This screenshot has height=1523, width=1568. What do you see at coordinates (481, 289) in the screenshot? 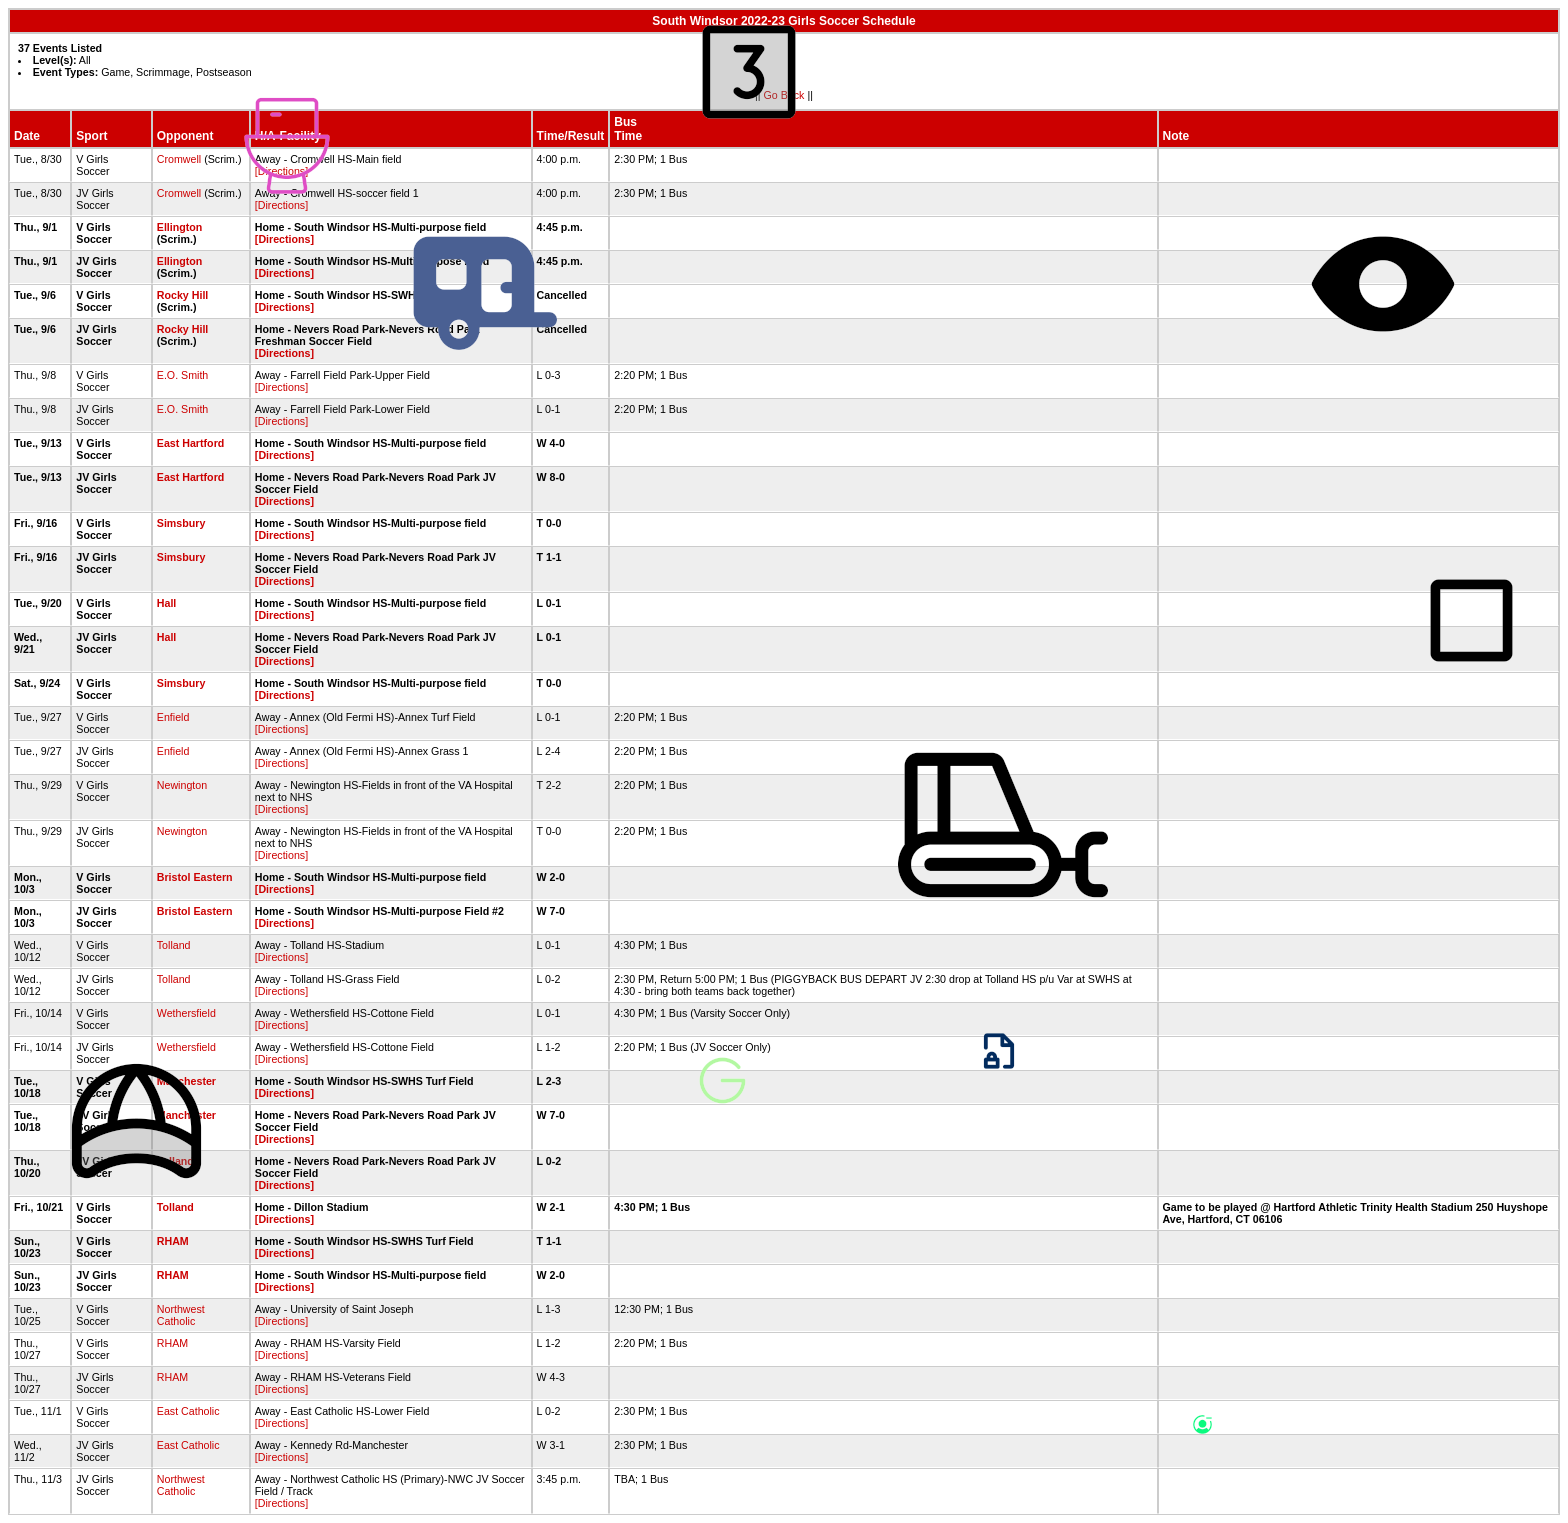
I see `browse caravan or RV rental options` at bounding box center [481, 289].